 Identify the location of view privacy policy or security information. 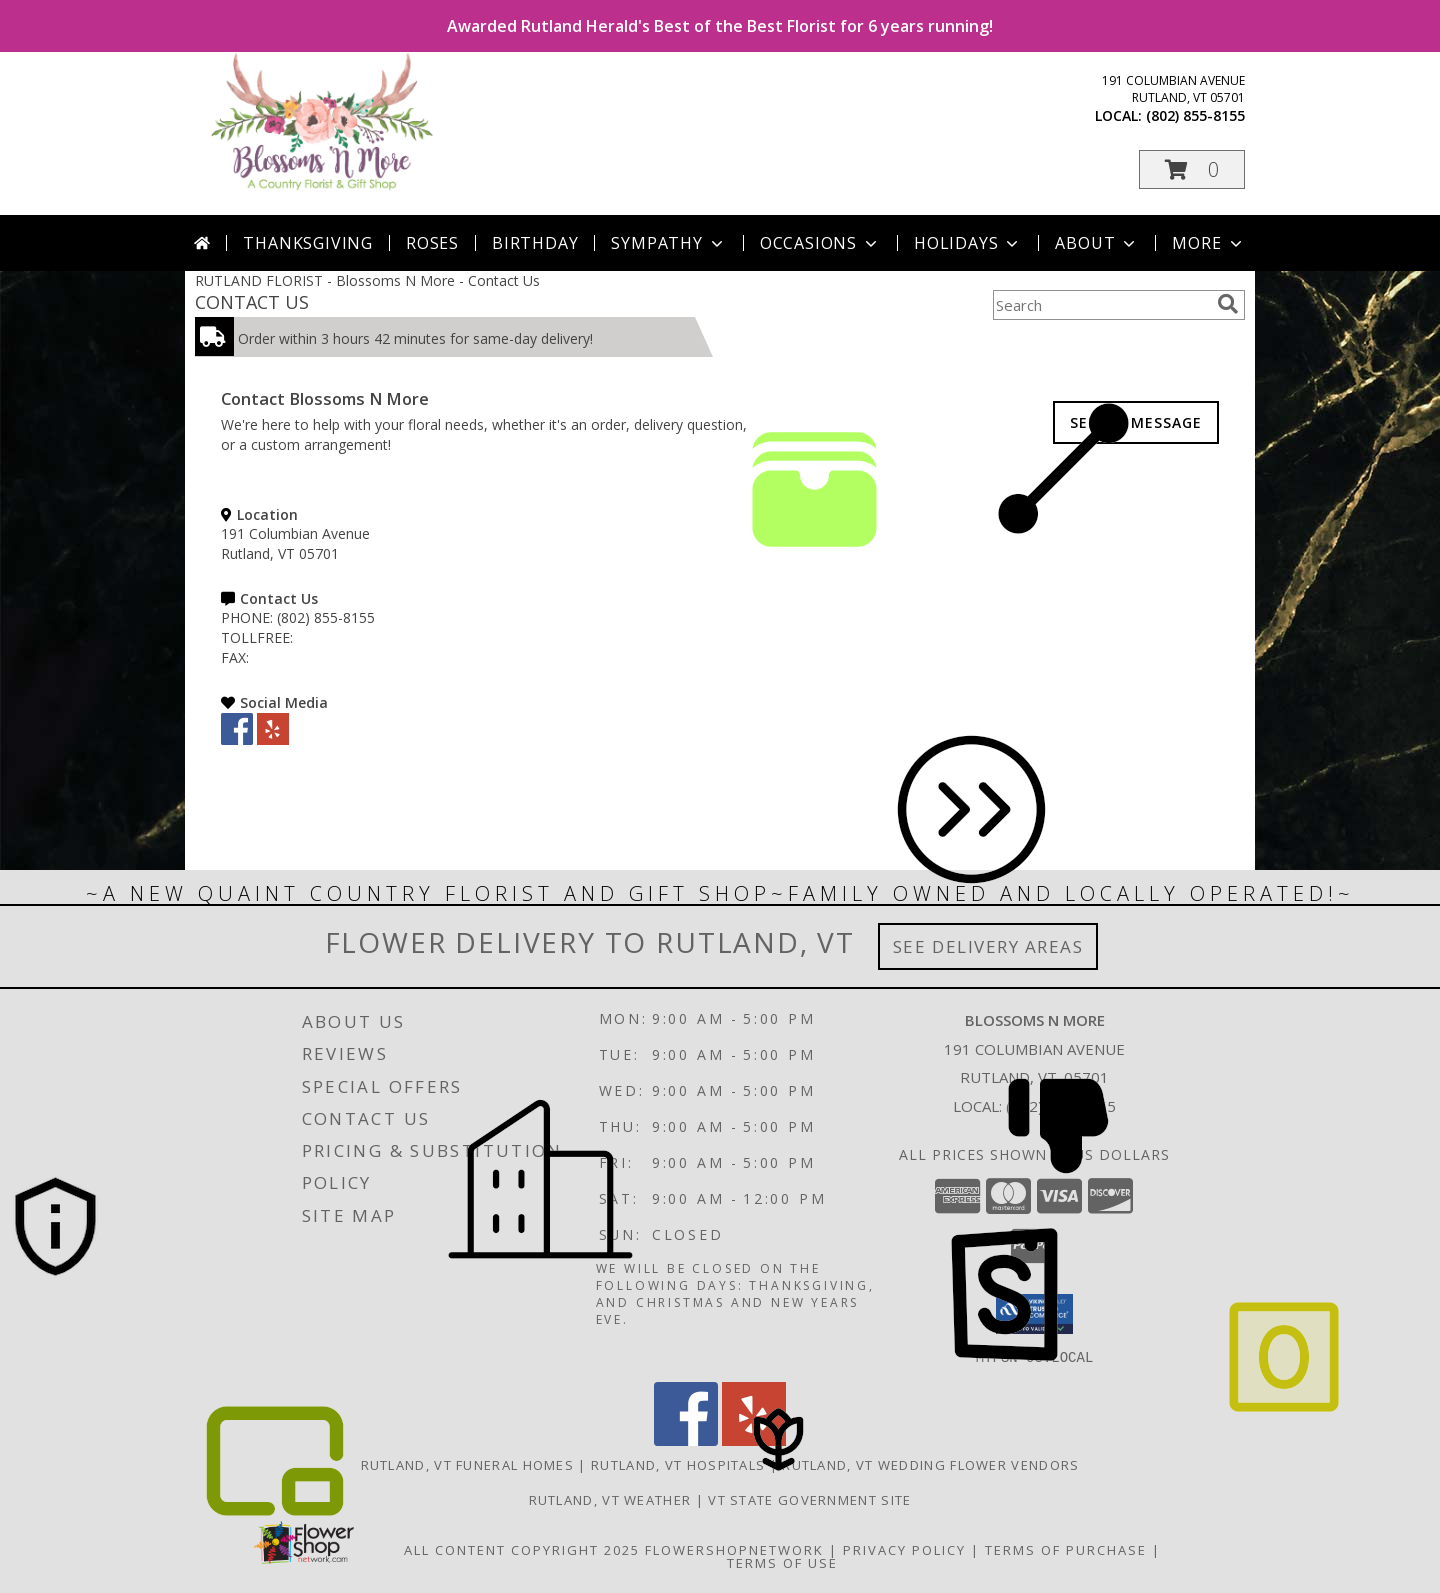
(55, 1226).